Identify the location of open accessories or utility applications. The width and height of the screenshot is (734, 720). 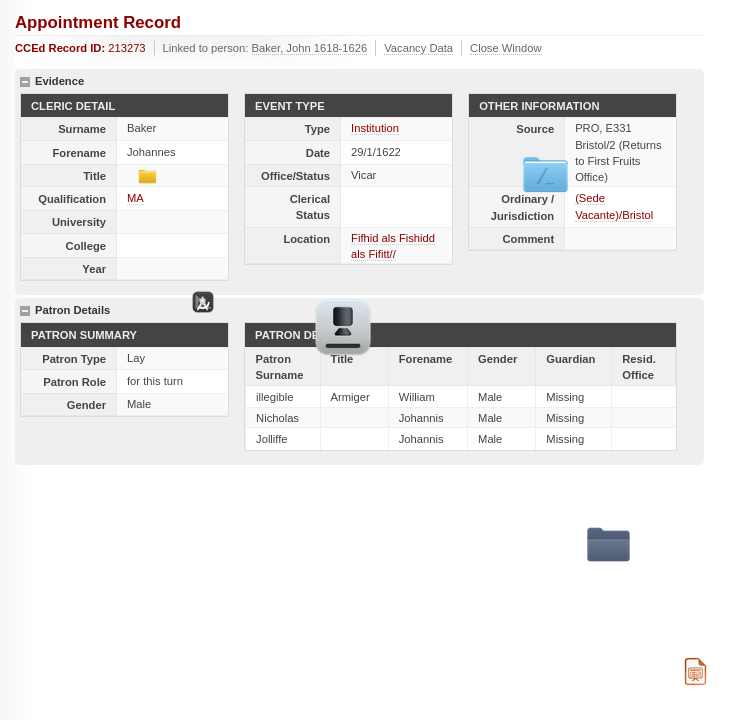
(203, 302).